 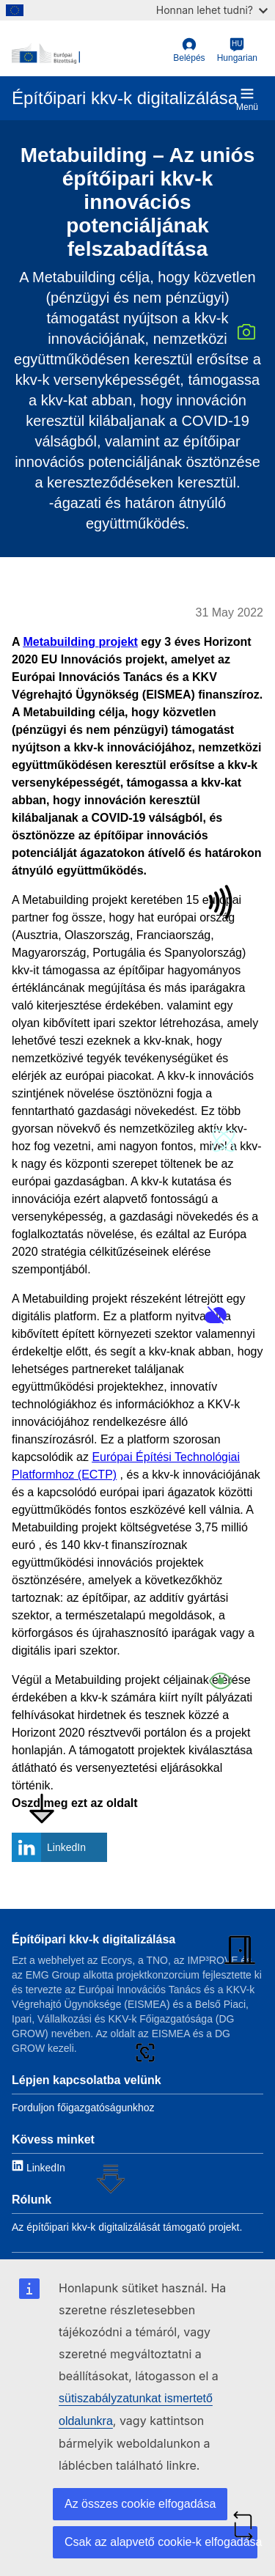 I want to click on view or preview content, so click(x=221, y=1681).